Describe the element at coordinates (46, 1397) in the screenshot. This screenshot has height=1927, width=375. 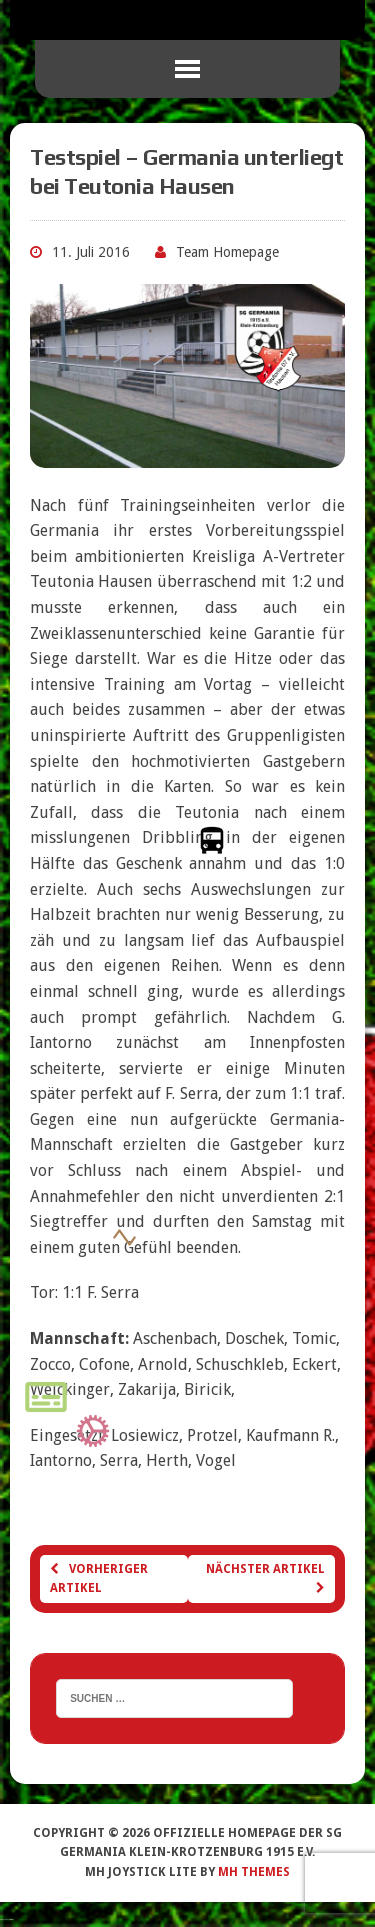
I see `enable or disable subtitles` at that location.